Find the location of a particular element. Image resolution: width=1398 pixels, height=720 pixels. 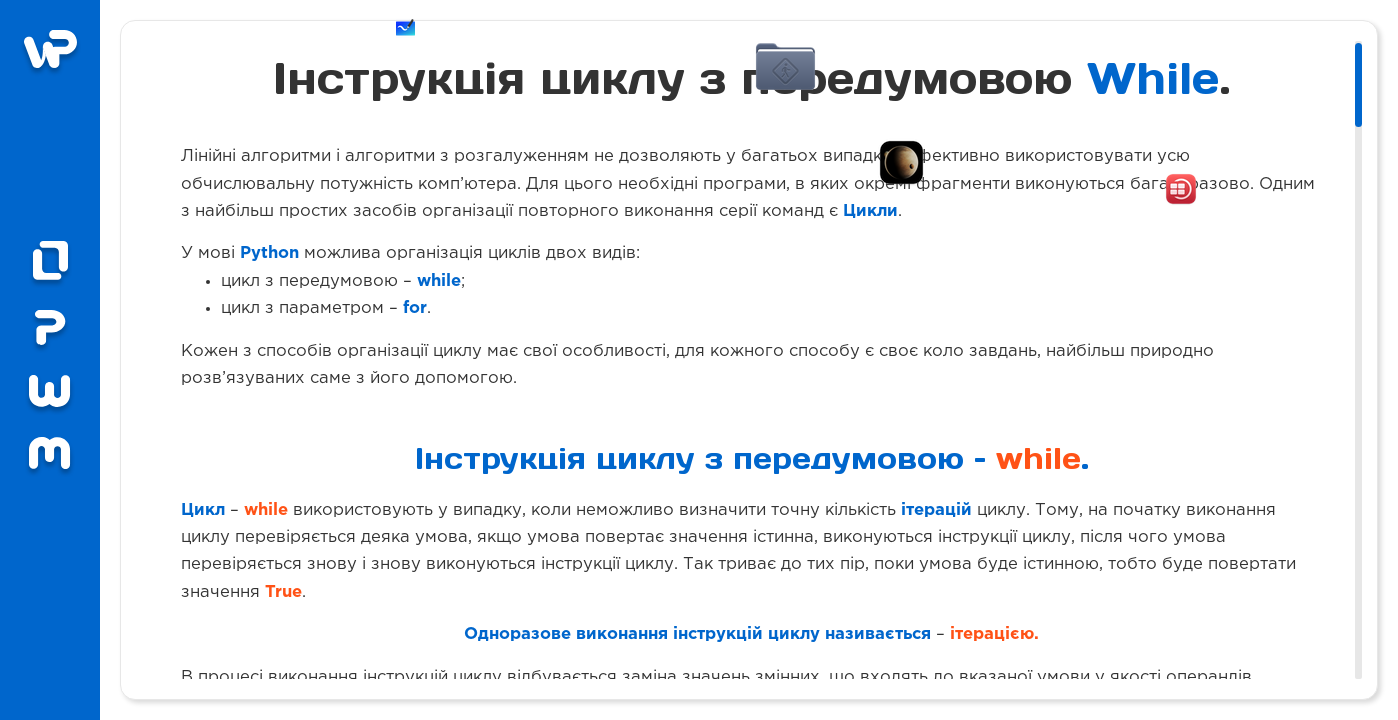

access public or shared files folder is located at coordinates (785, 66).